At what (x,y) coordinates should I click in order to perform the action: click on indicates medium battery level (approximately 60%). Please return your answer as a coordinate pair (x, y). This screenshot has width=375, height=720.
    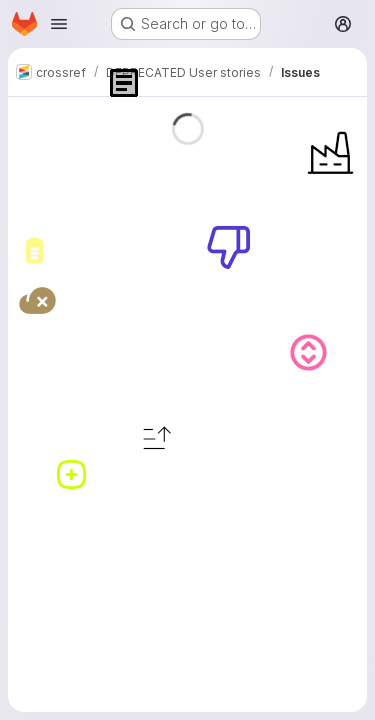
    Looking at the image, I should click on (34, 250).